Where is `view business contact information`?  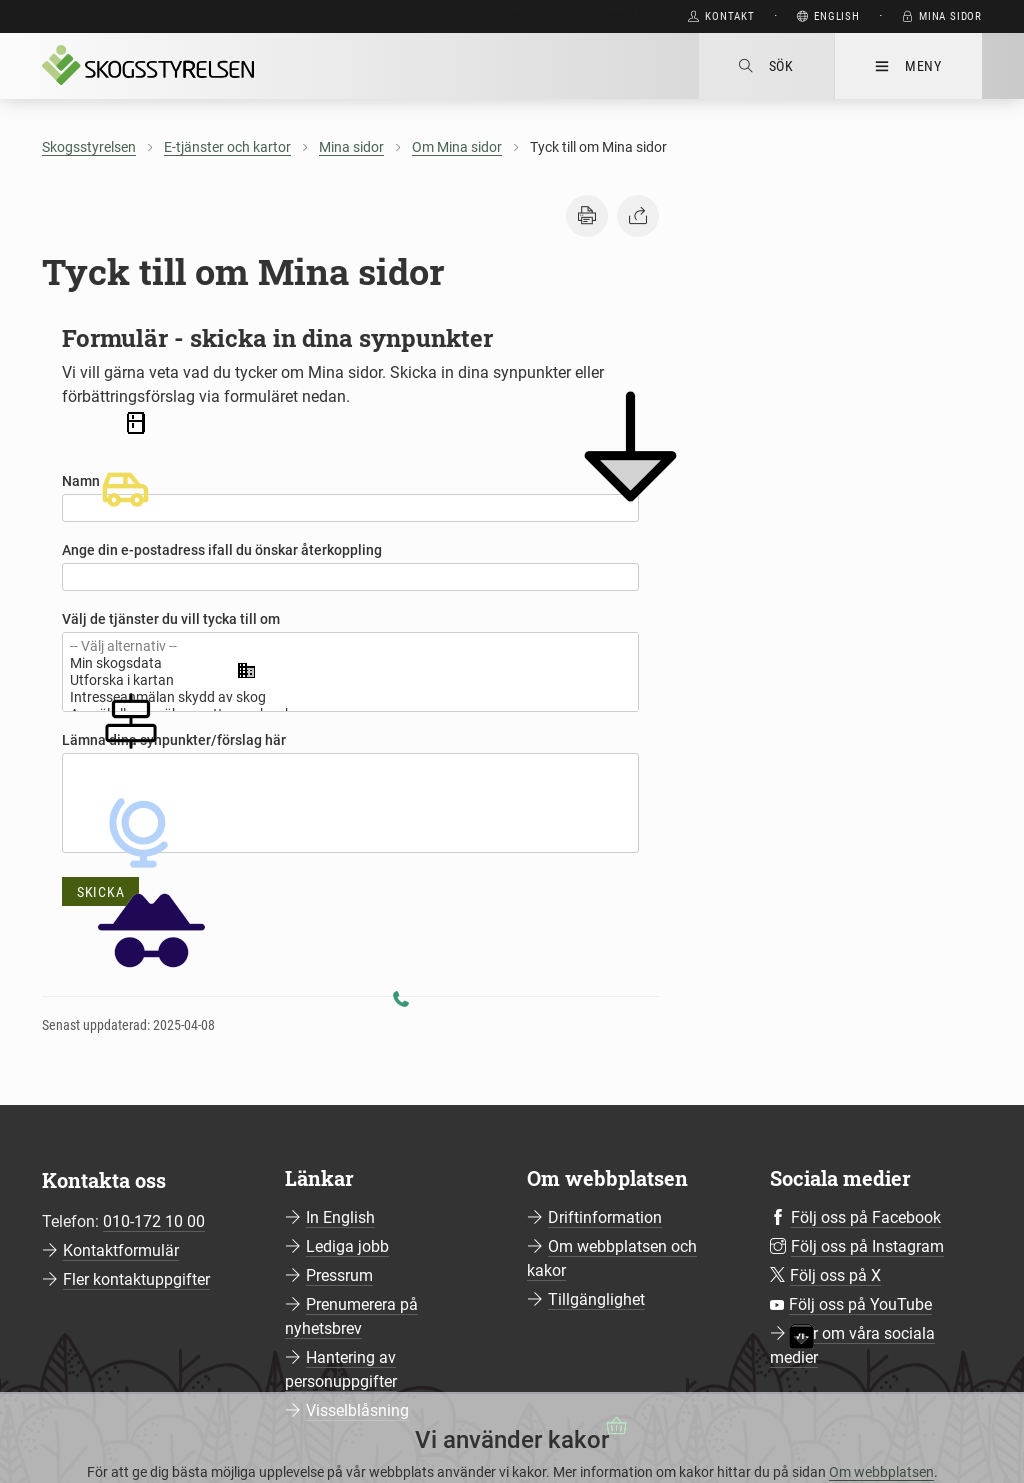
view business contact information is located at coordinates (246, 670).